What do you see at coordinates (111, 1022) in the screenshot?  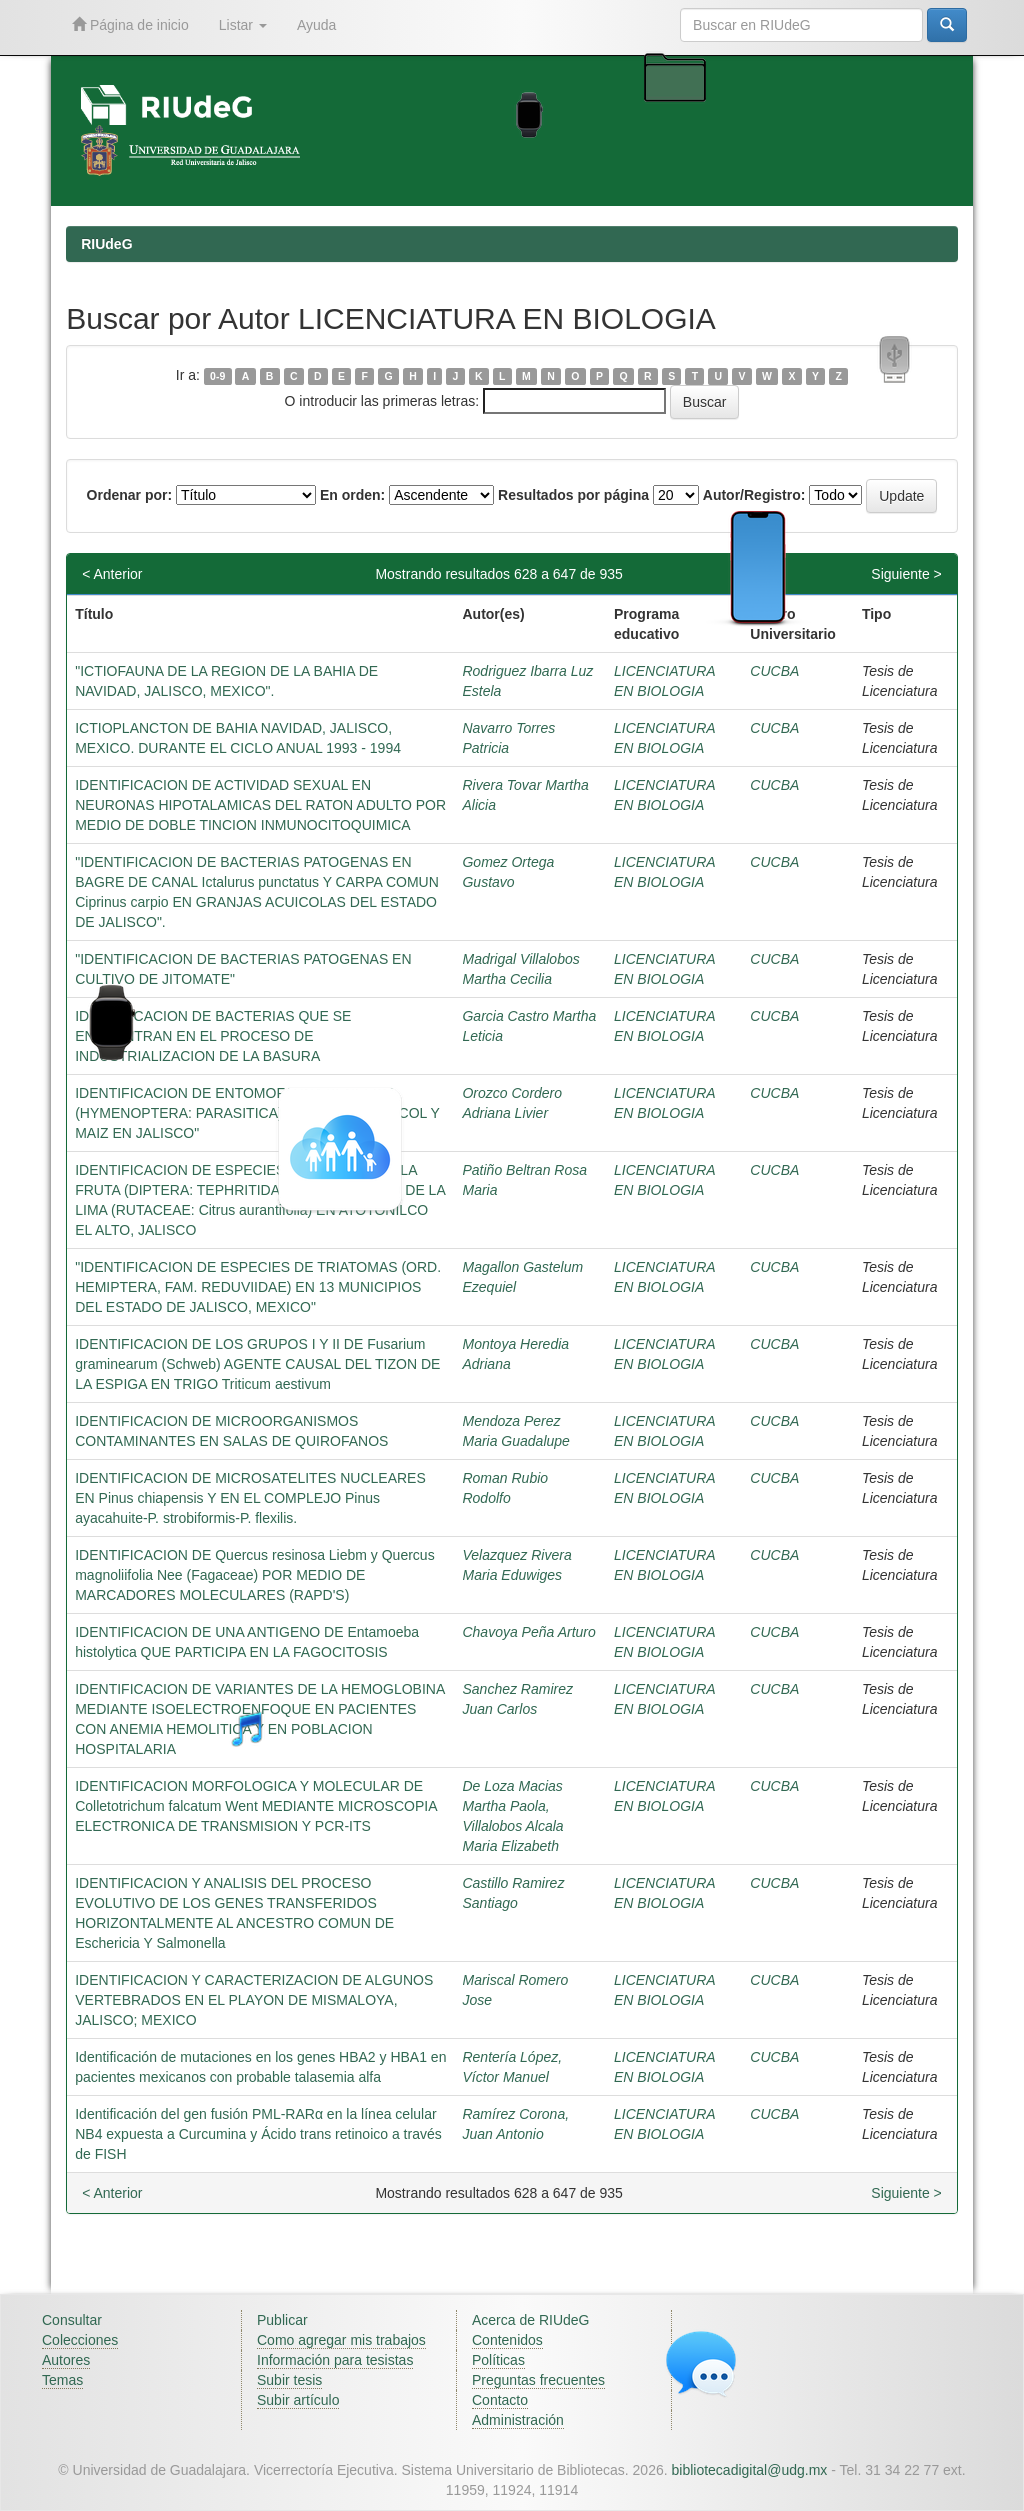 I see `apple watch series 10 device icon` at bounding box center [111, 1022].